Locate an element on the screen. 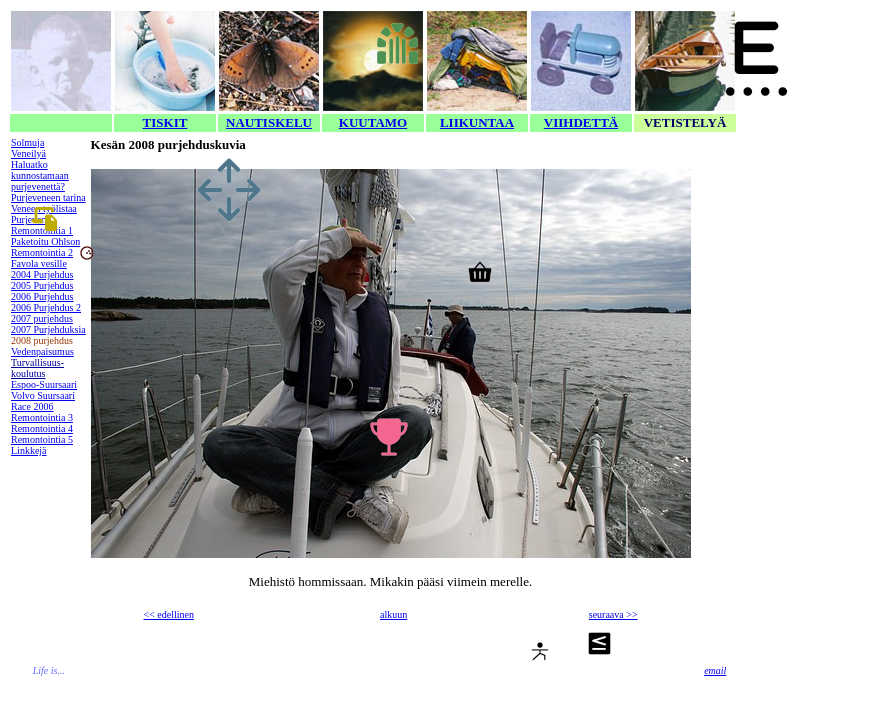 Image resolution: width=871 pixels, height=720 pixels. access dungeon or castle-themed game content is located at coordinates (397, 43).